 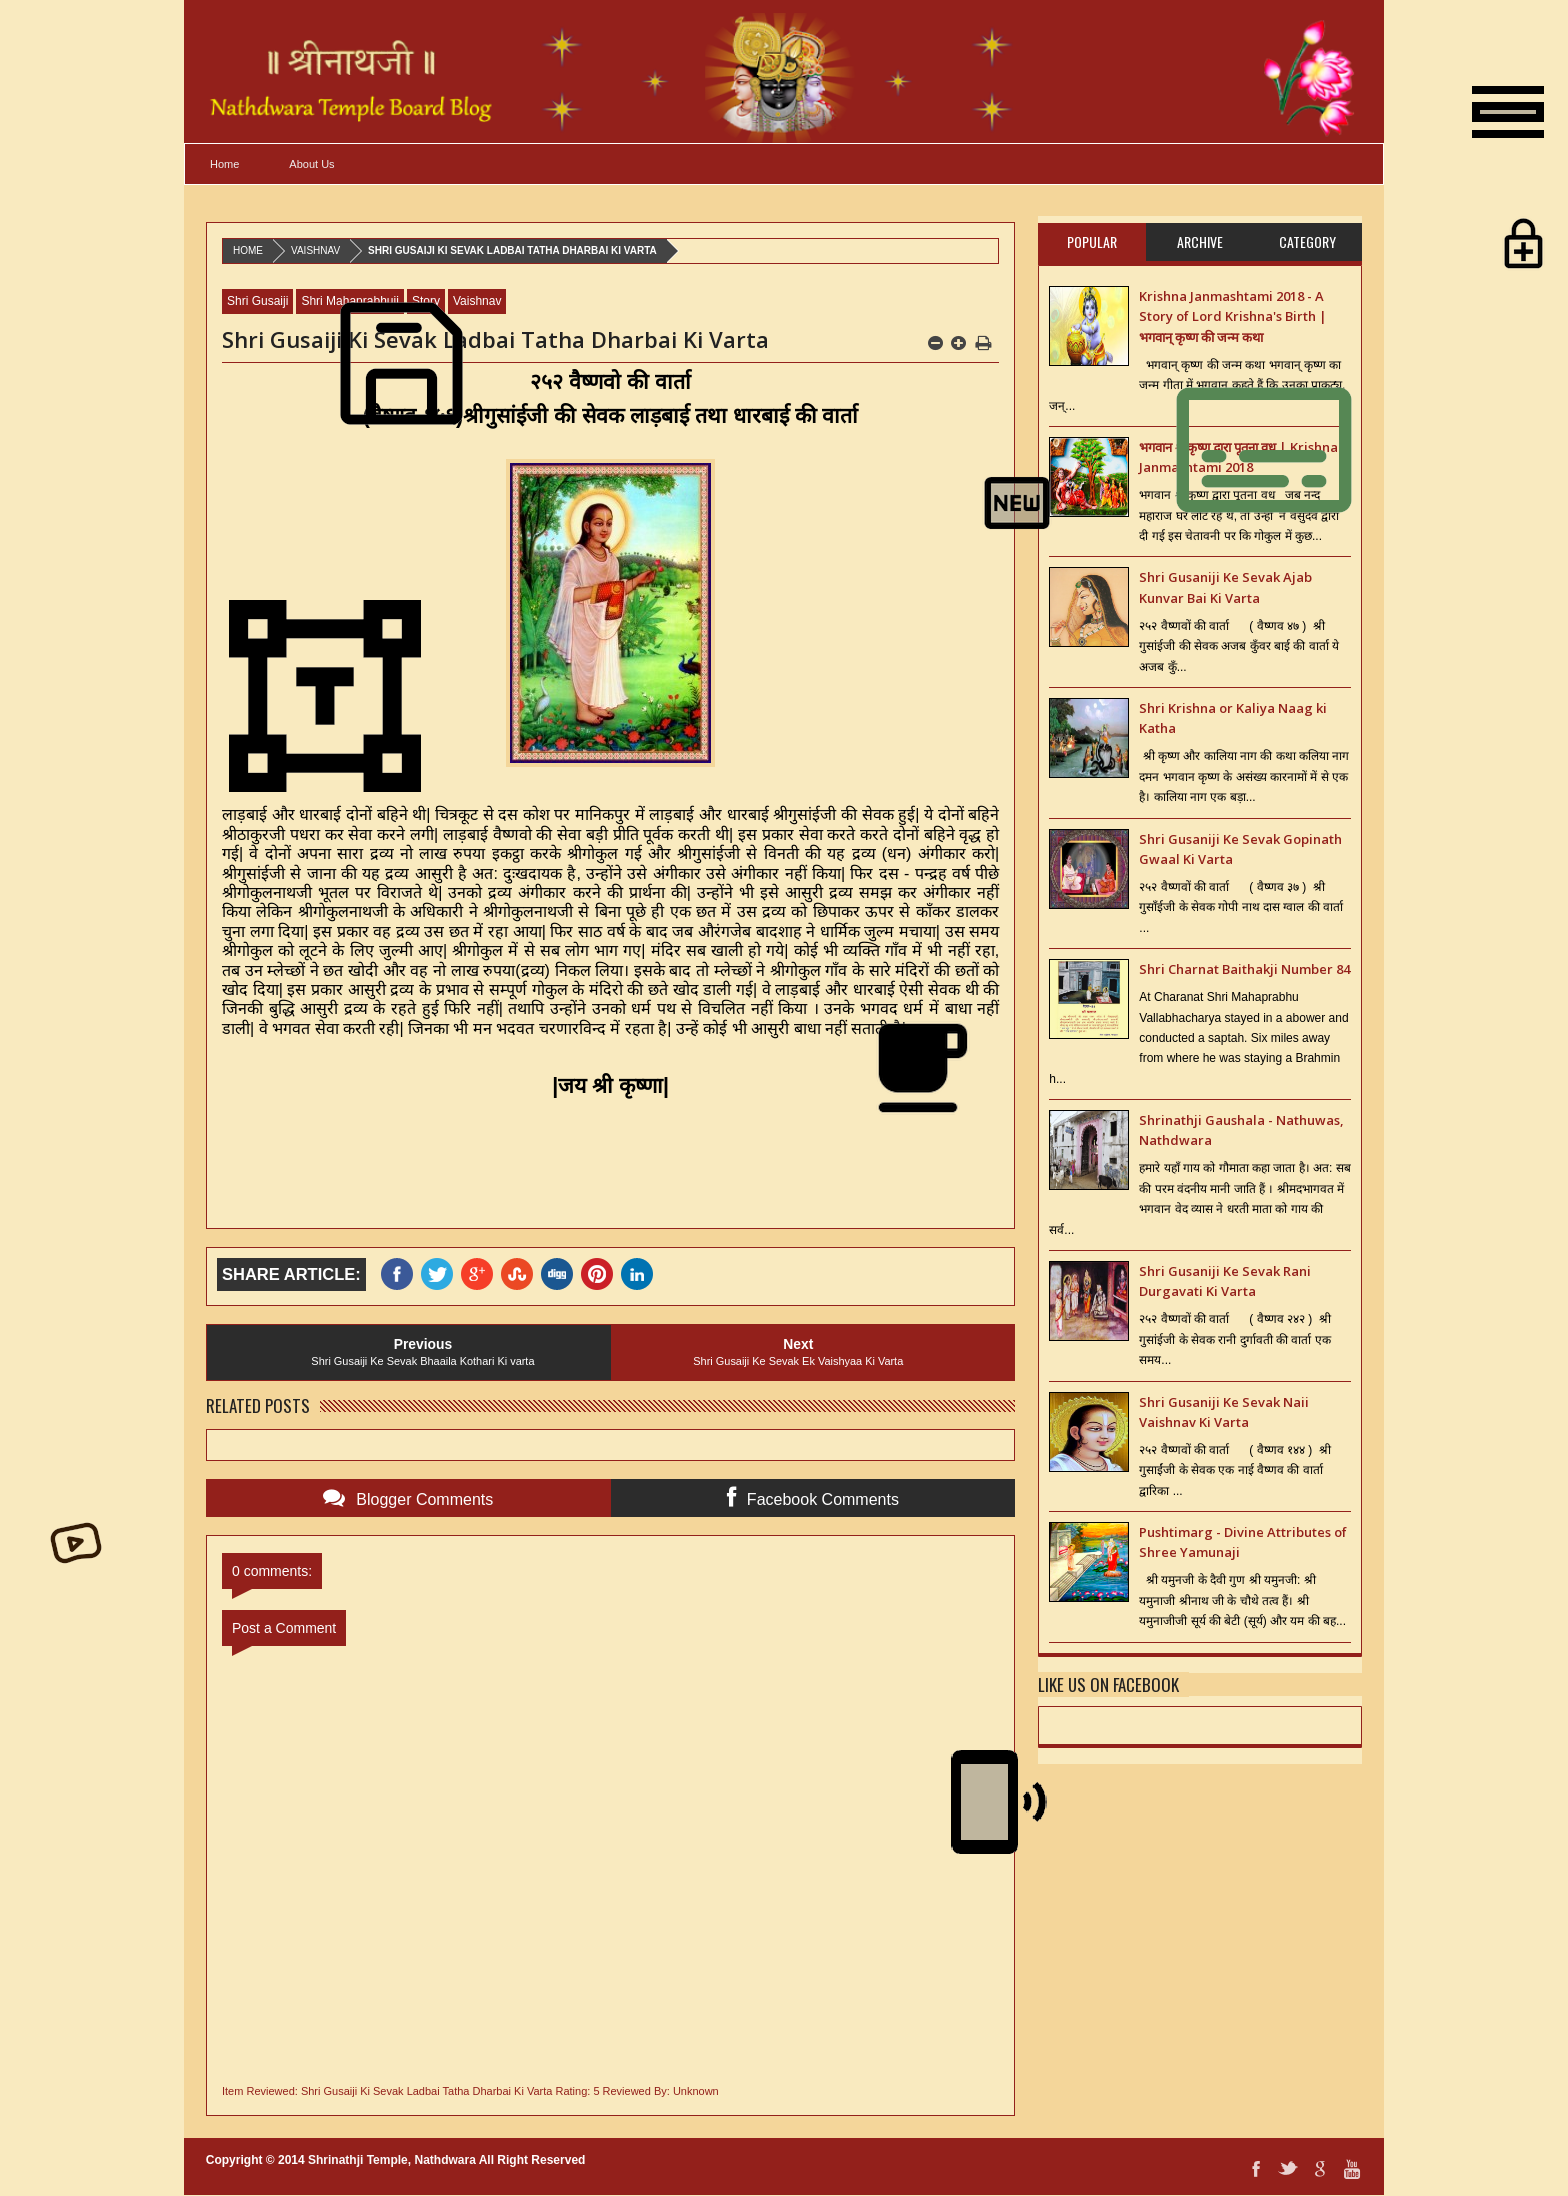 What do you see at coordinates (1017, 503) in the screenshot?
I see `indicates new content or recently added items` at bounding box center [1017, 503].